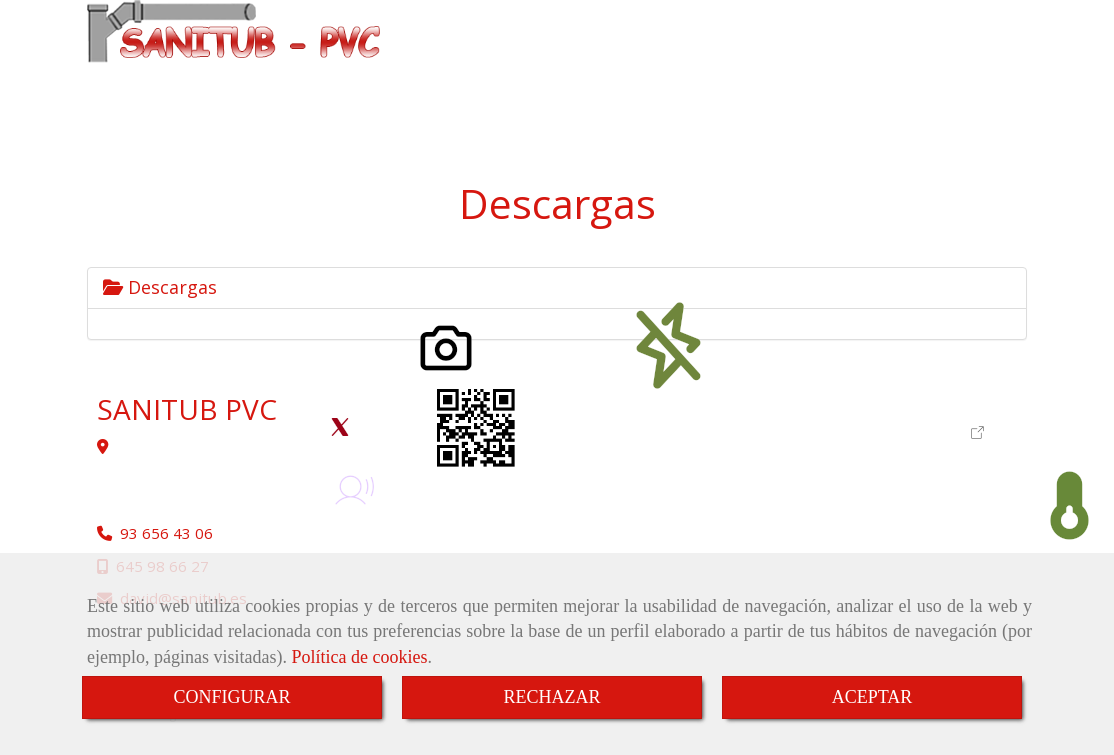  I want to click on indicates low temperature reading, so click(1069, 505).